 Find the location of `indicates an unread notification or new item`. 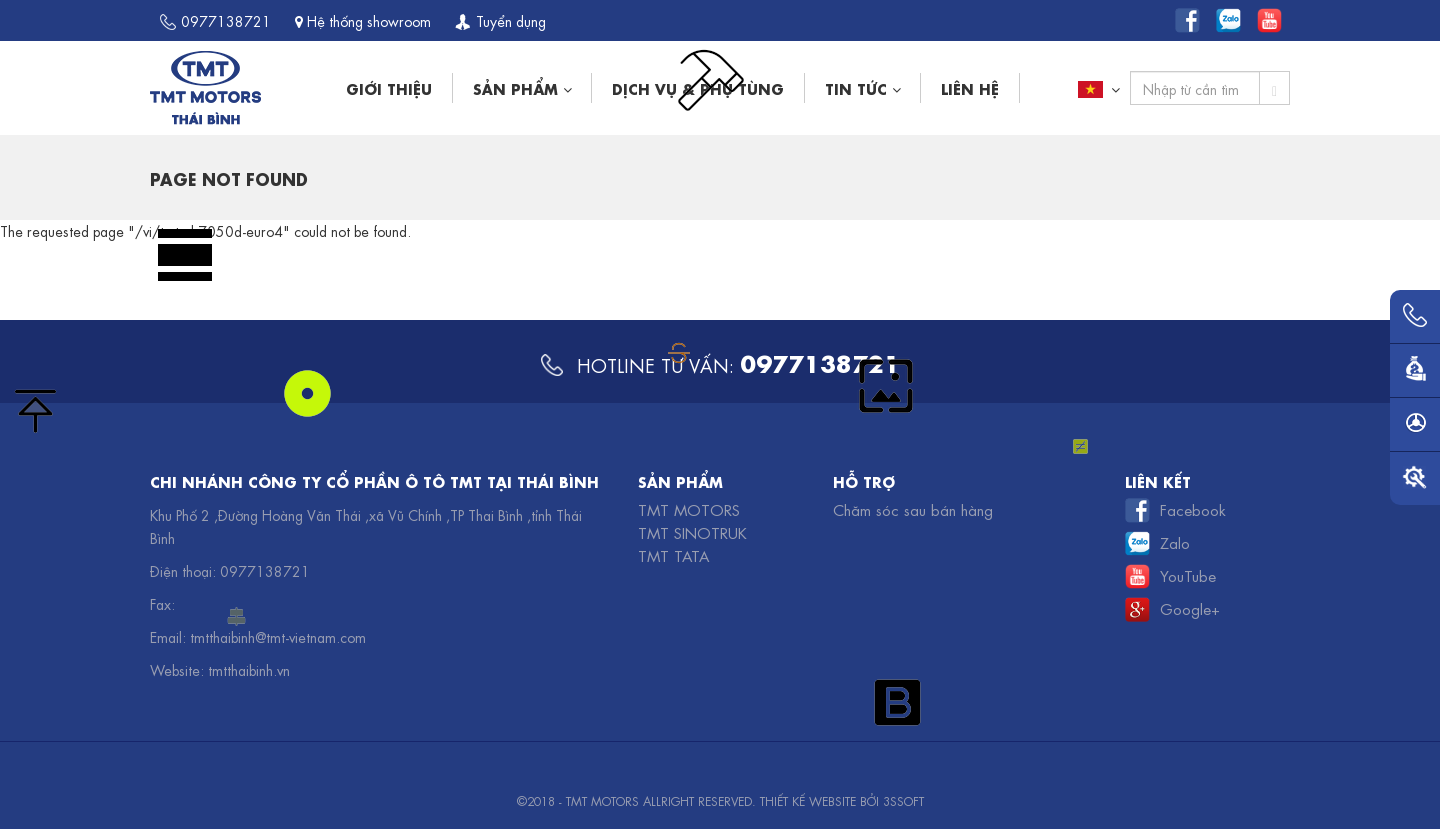

indicates an unread notification or new item is located at coordinates (307, 393).